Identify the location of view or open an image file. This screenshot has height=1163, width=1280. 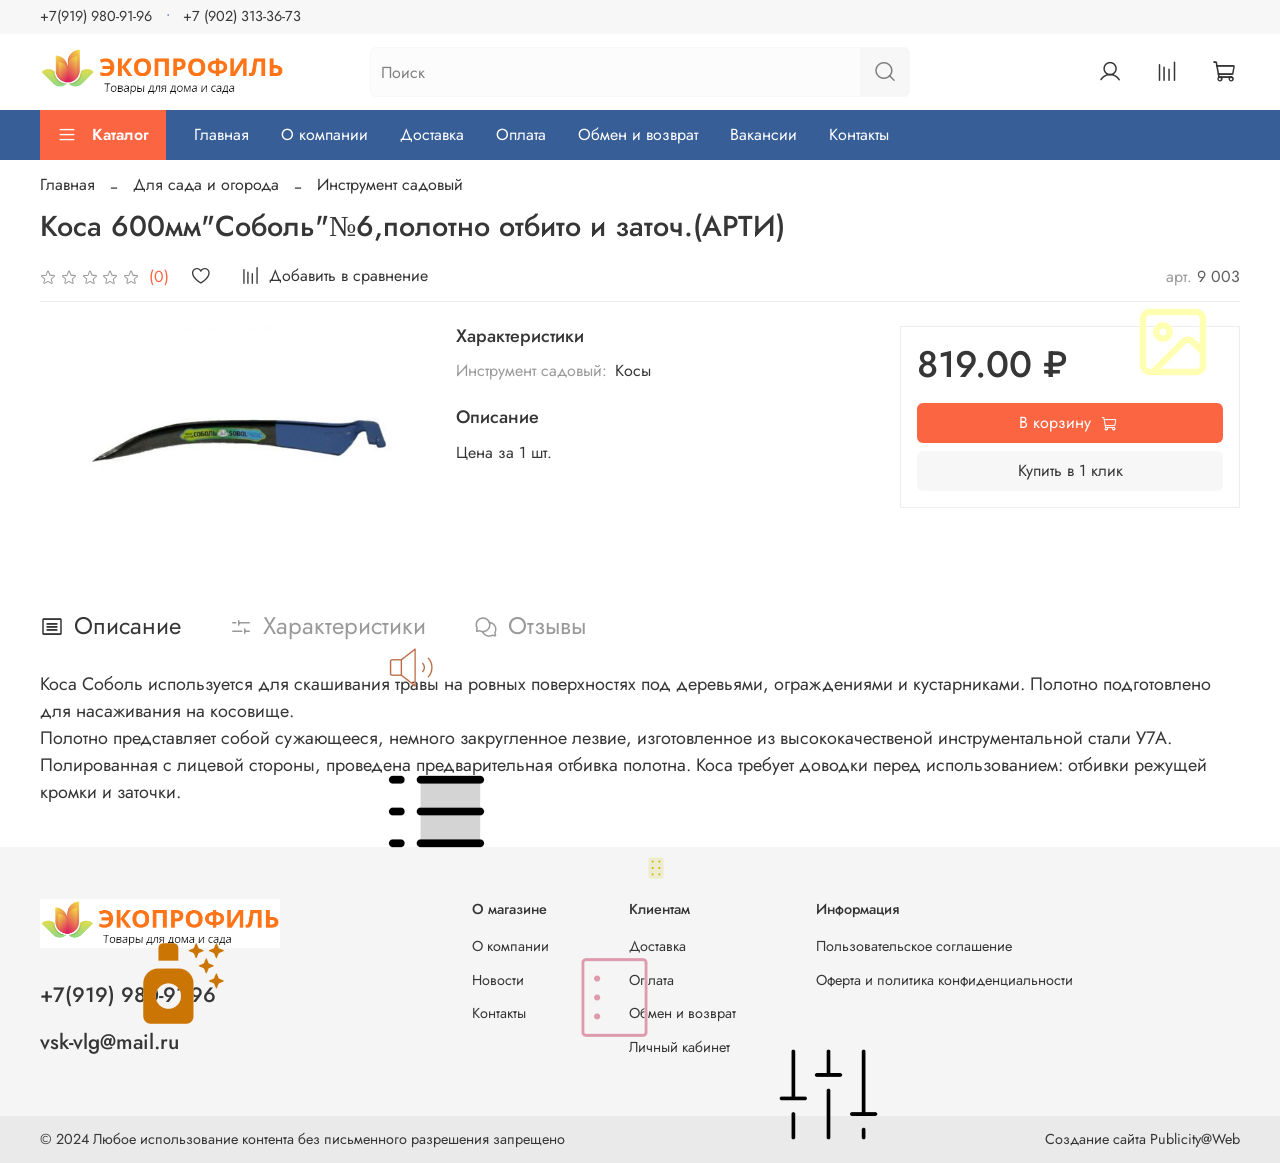
(1173, 342).